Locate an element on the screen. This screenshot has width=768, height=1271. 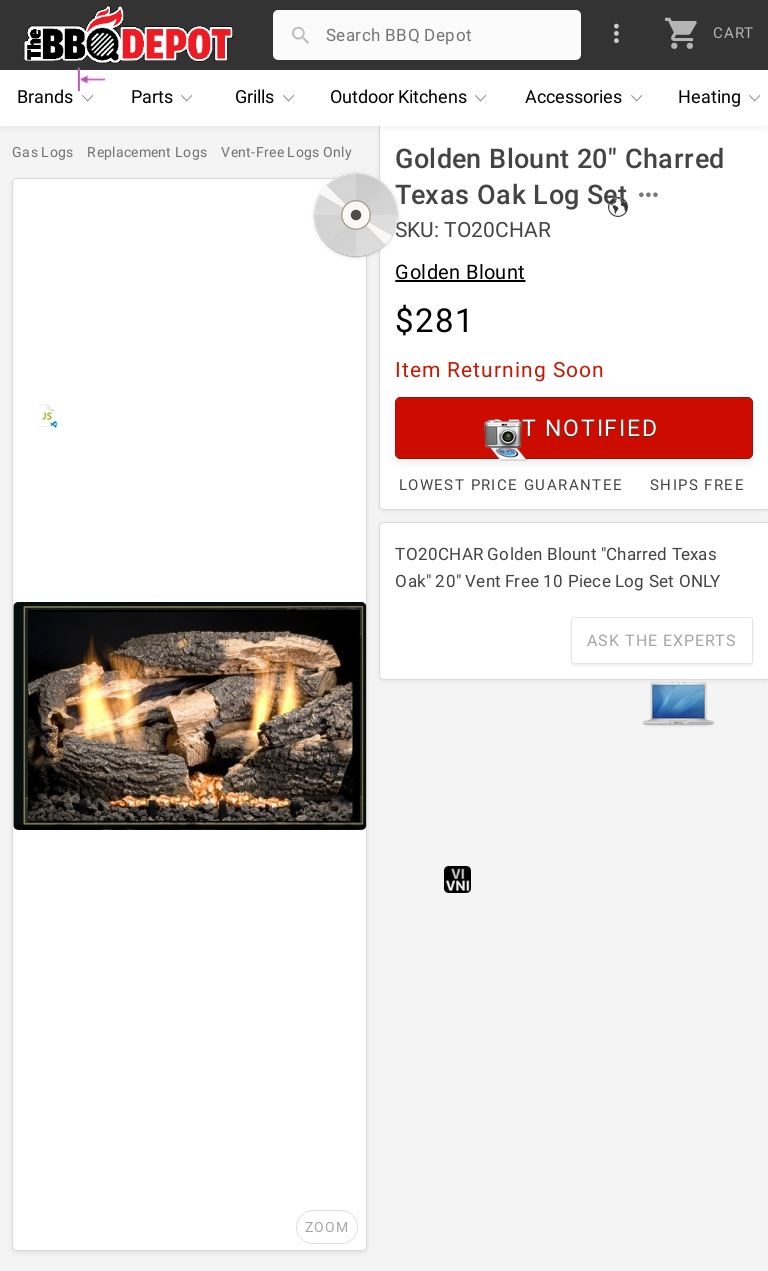
go to the first item in a list or sequence is located at coordinates (91, 79).